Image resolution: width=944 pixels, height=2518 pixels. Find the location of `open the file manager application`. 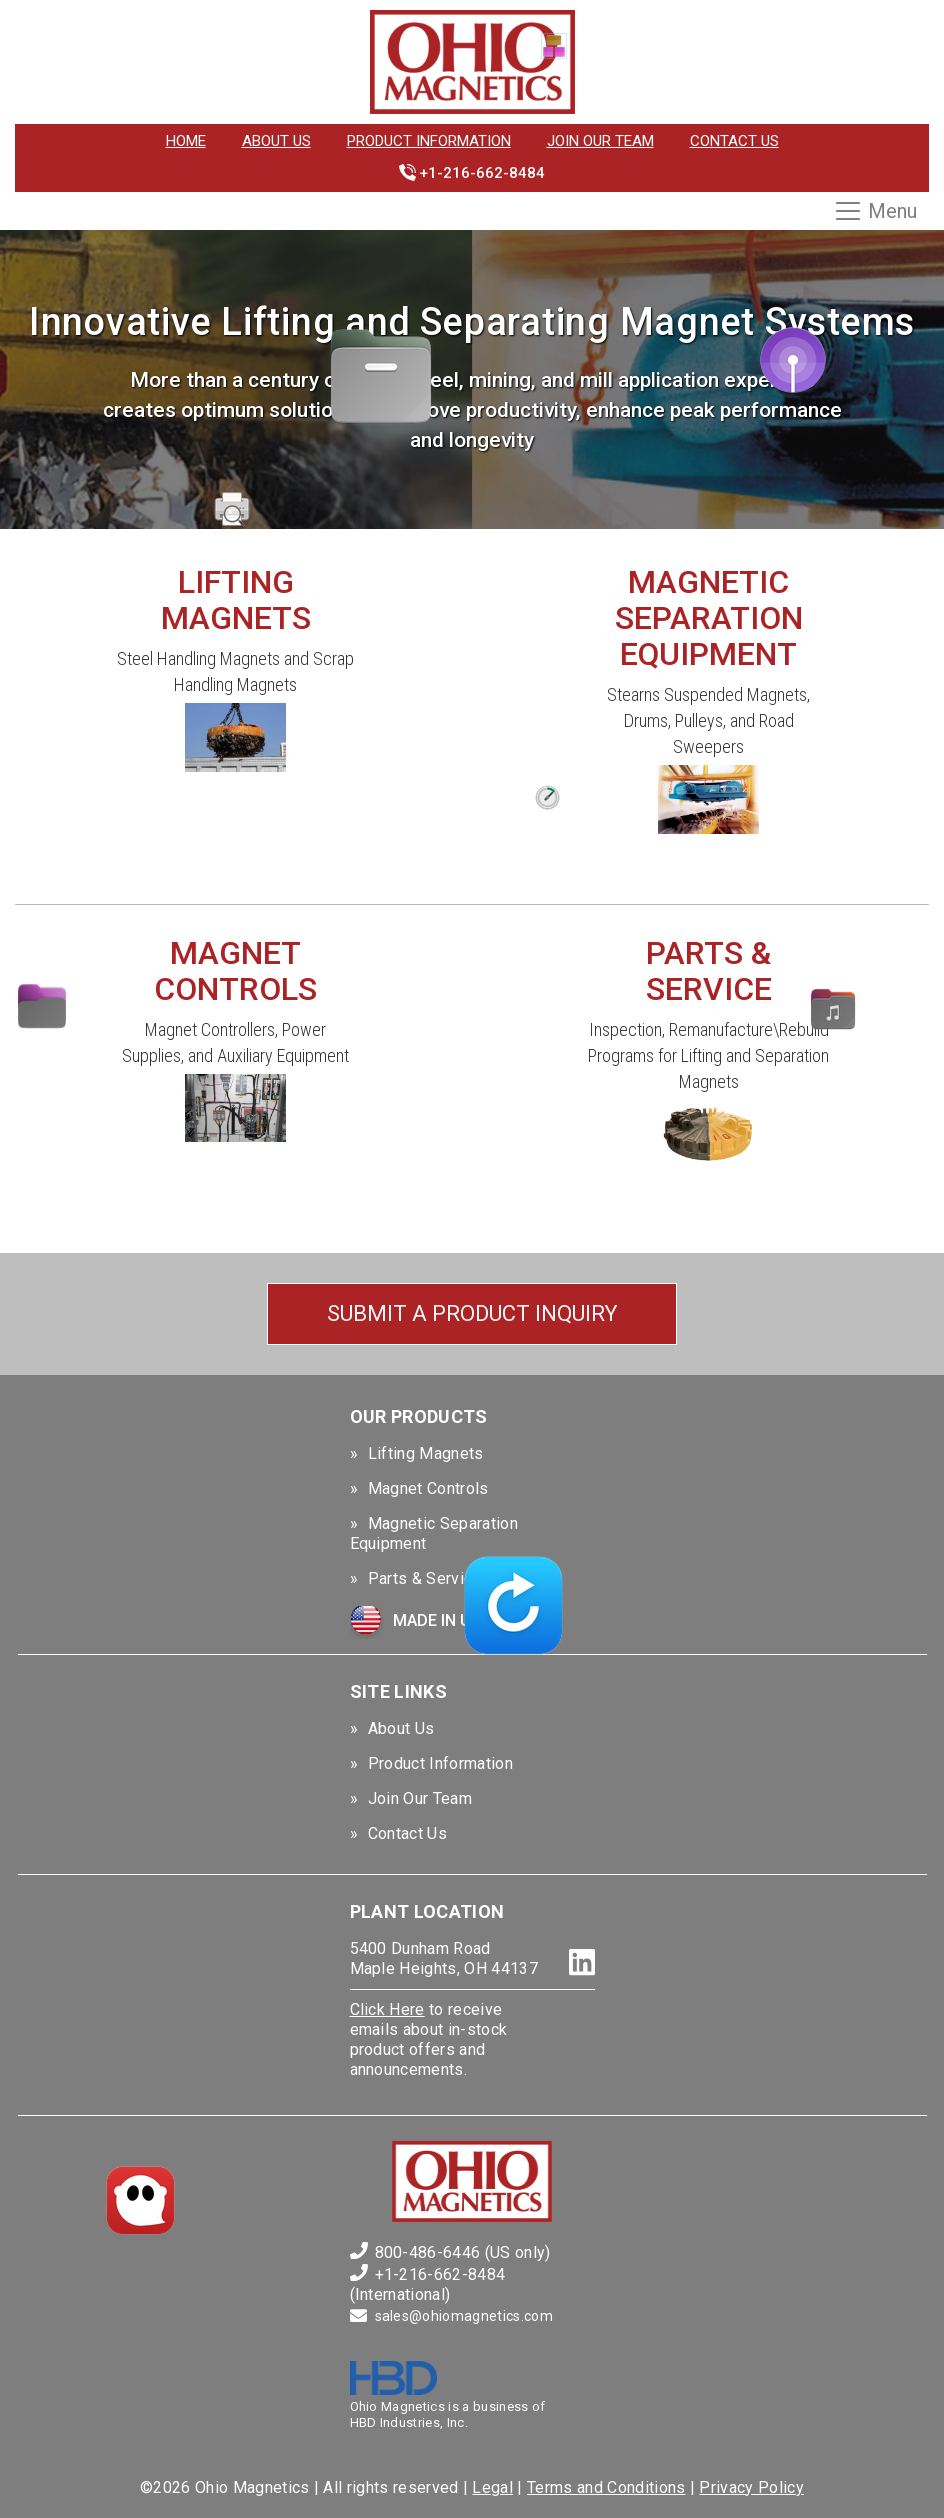

open the file manager application is located at coordinates (381, 376).